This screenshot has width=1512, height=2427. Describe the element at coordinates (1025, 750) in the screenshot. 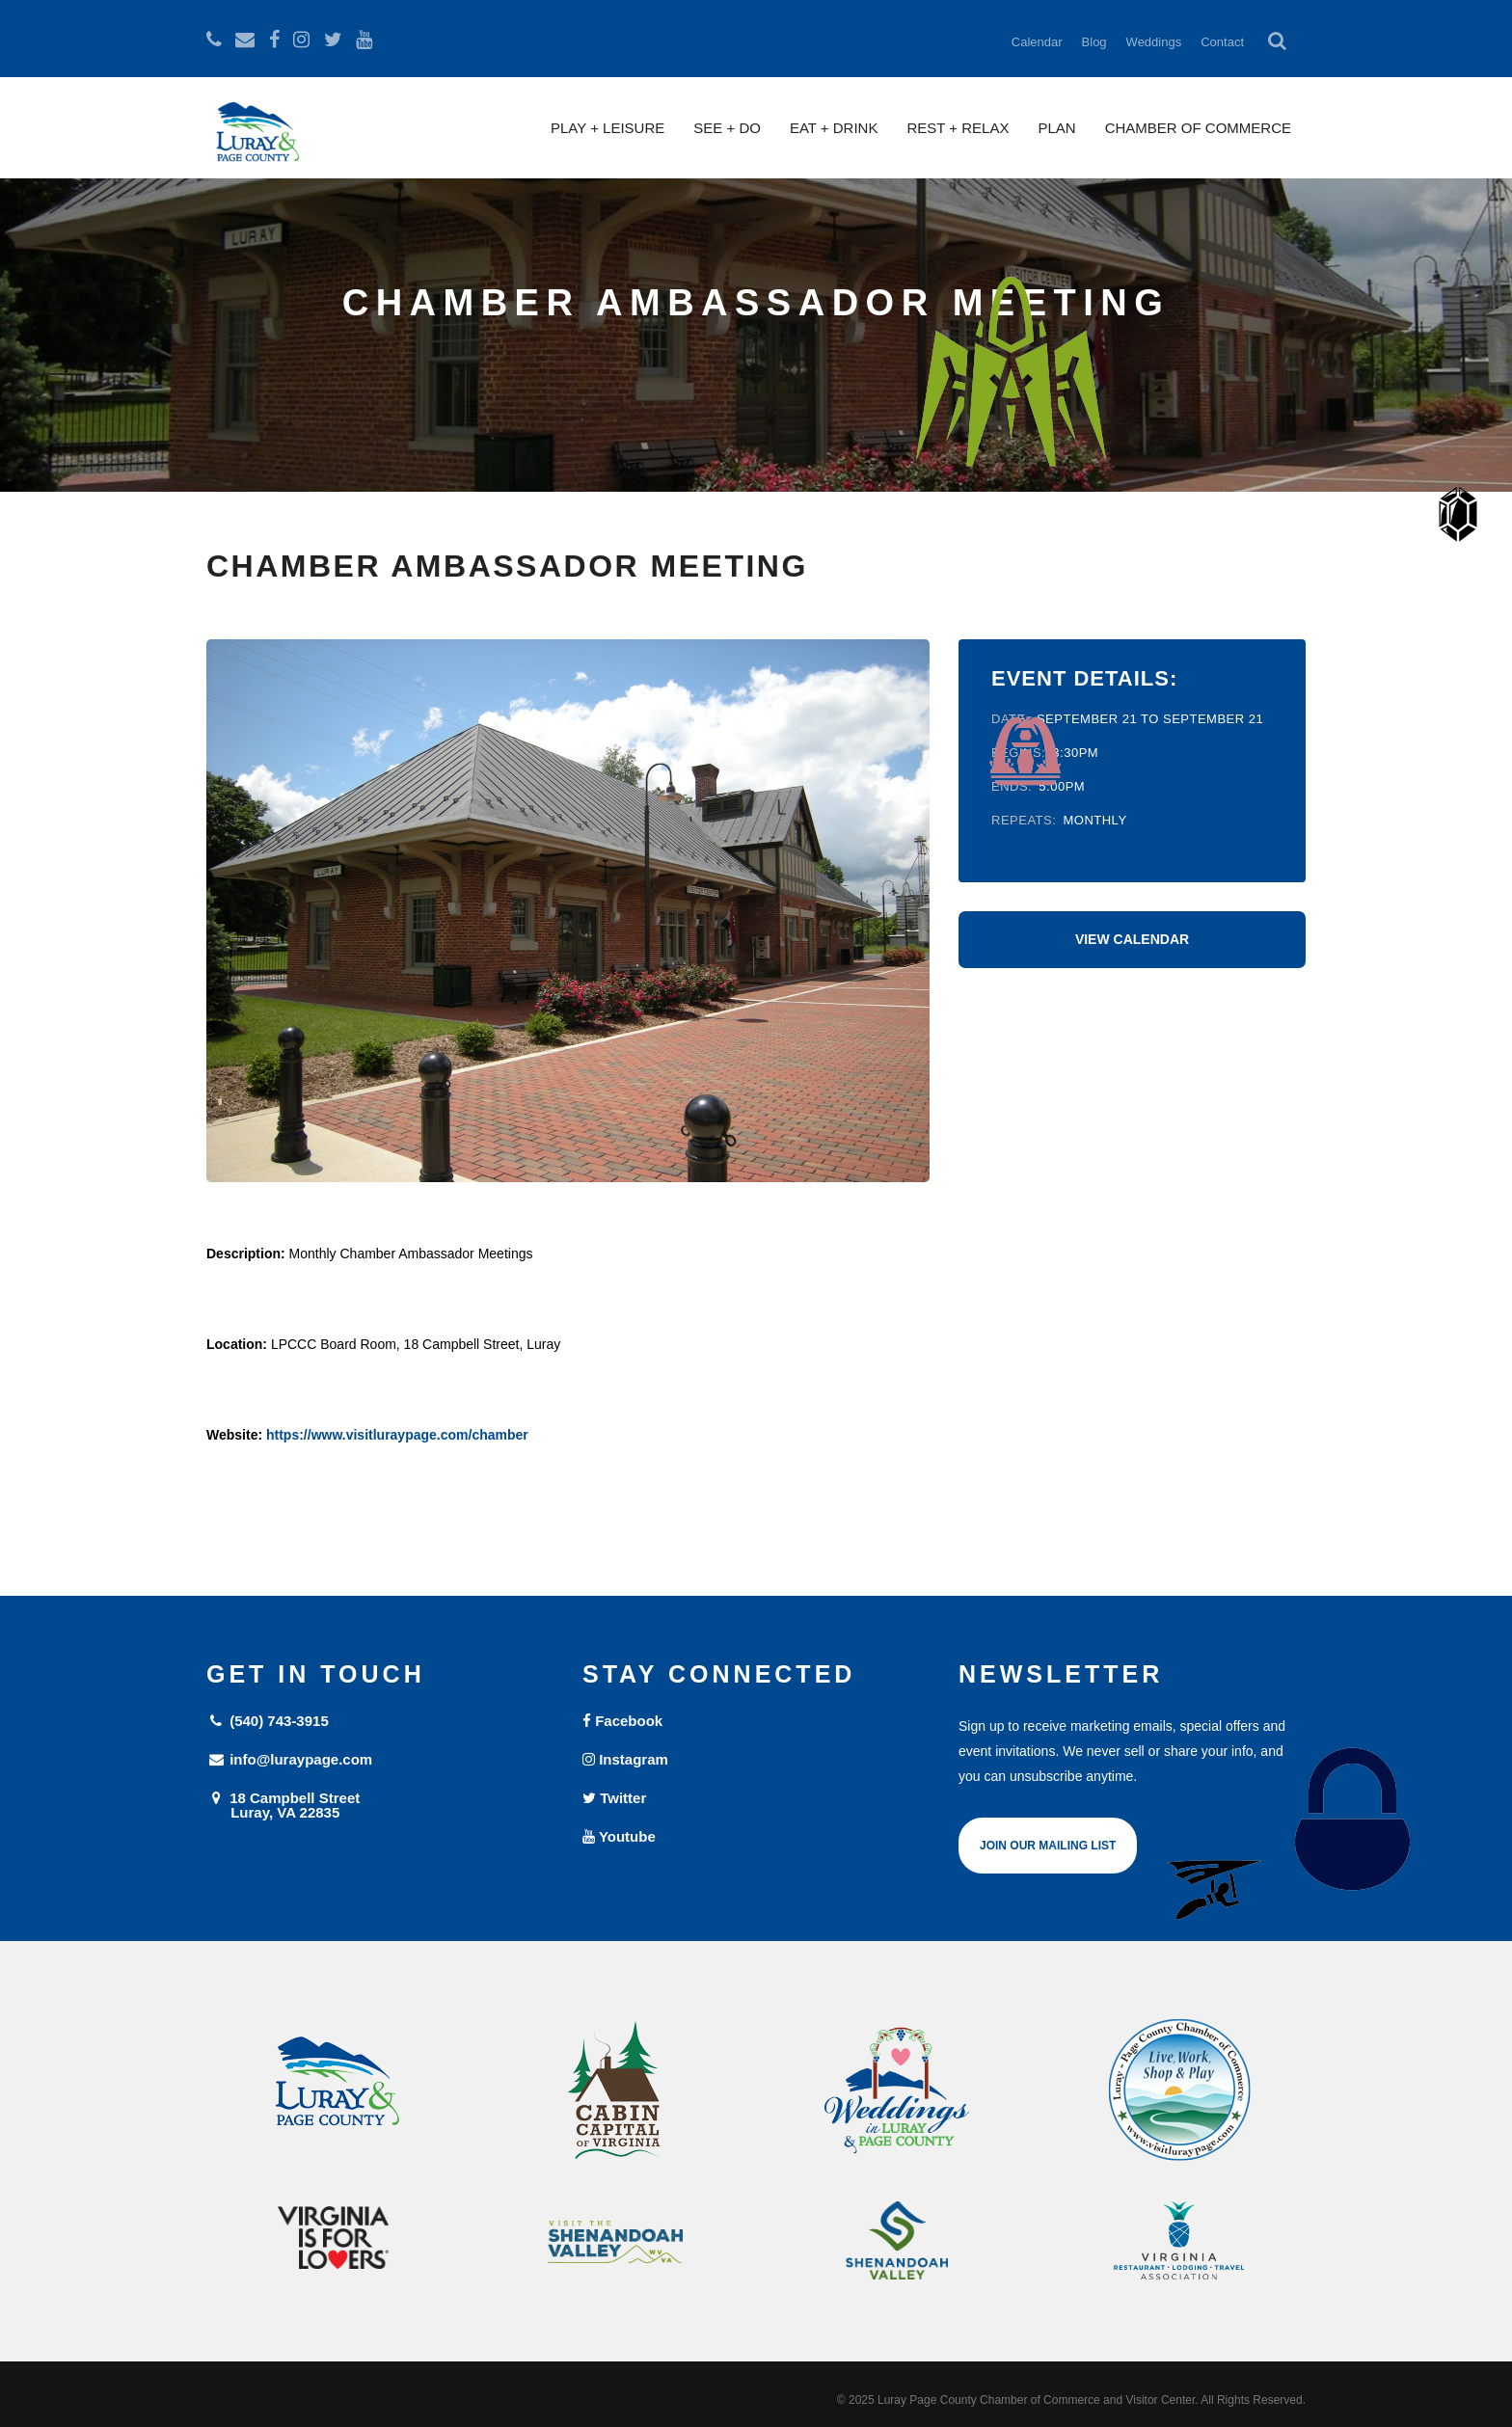

I see `locate nearby water fountains or drinking water` at that location.